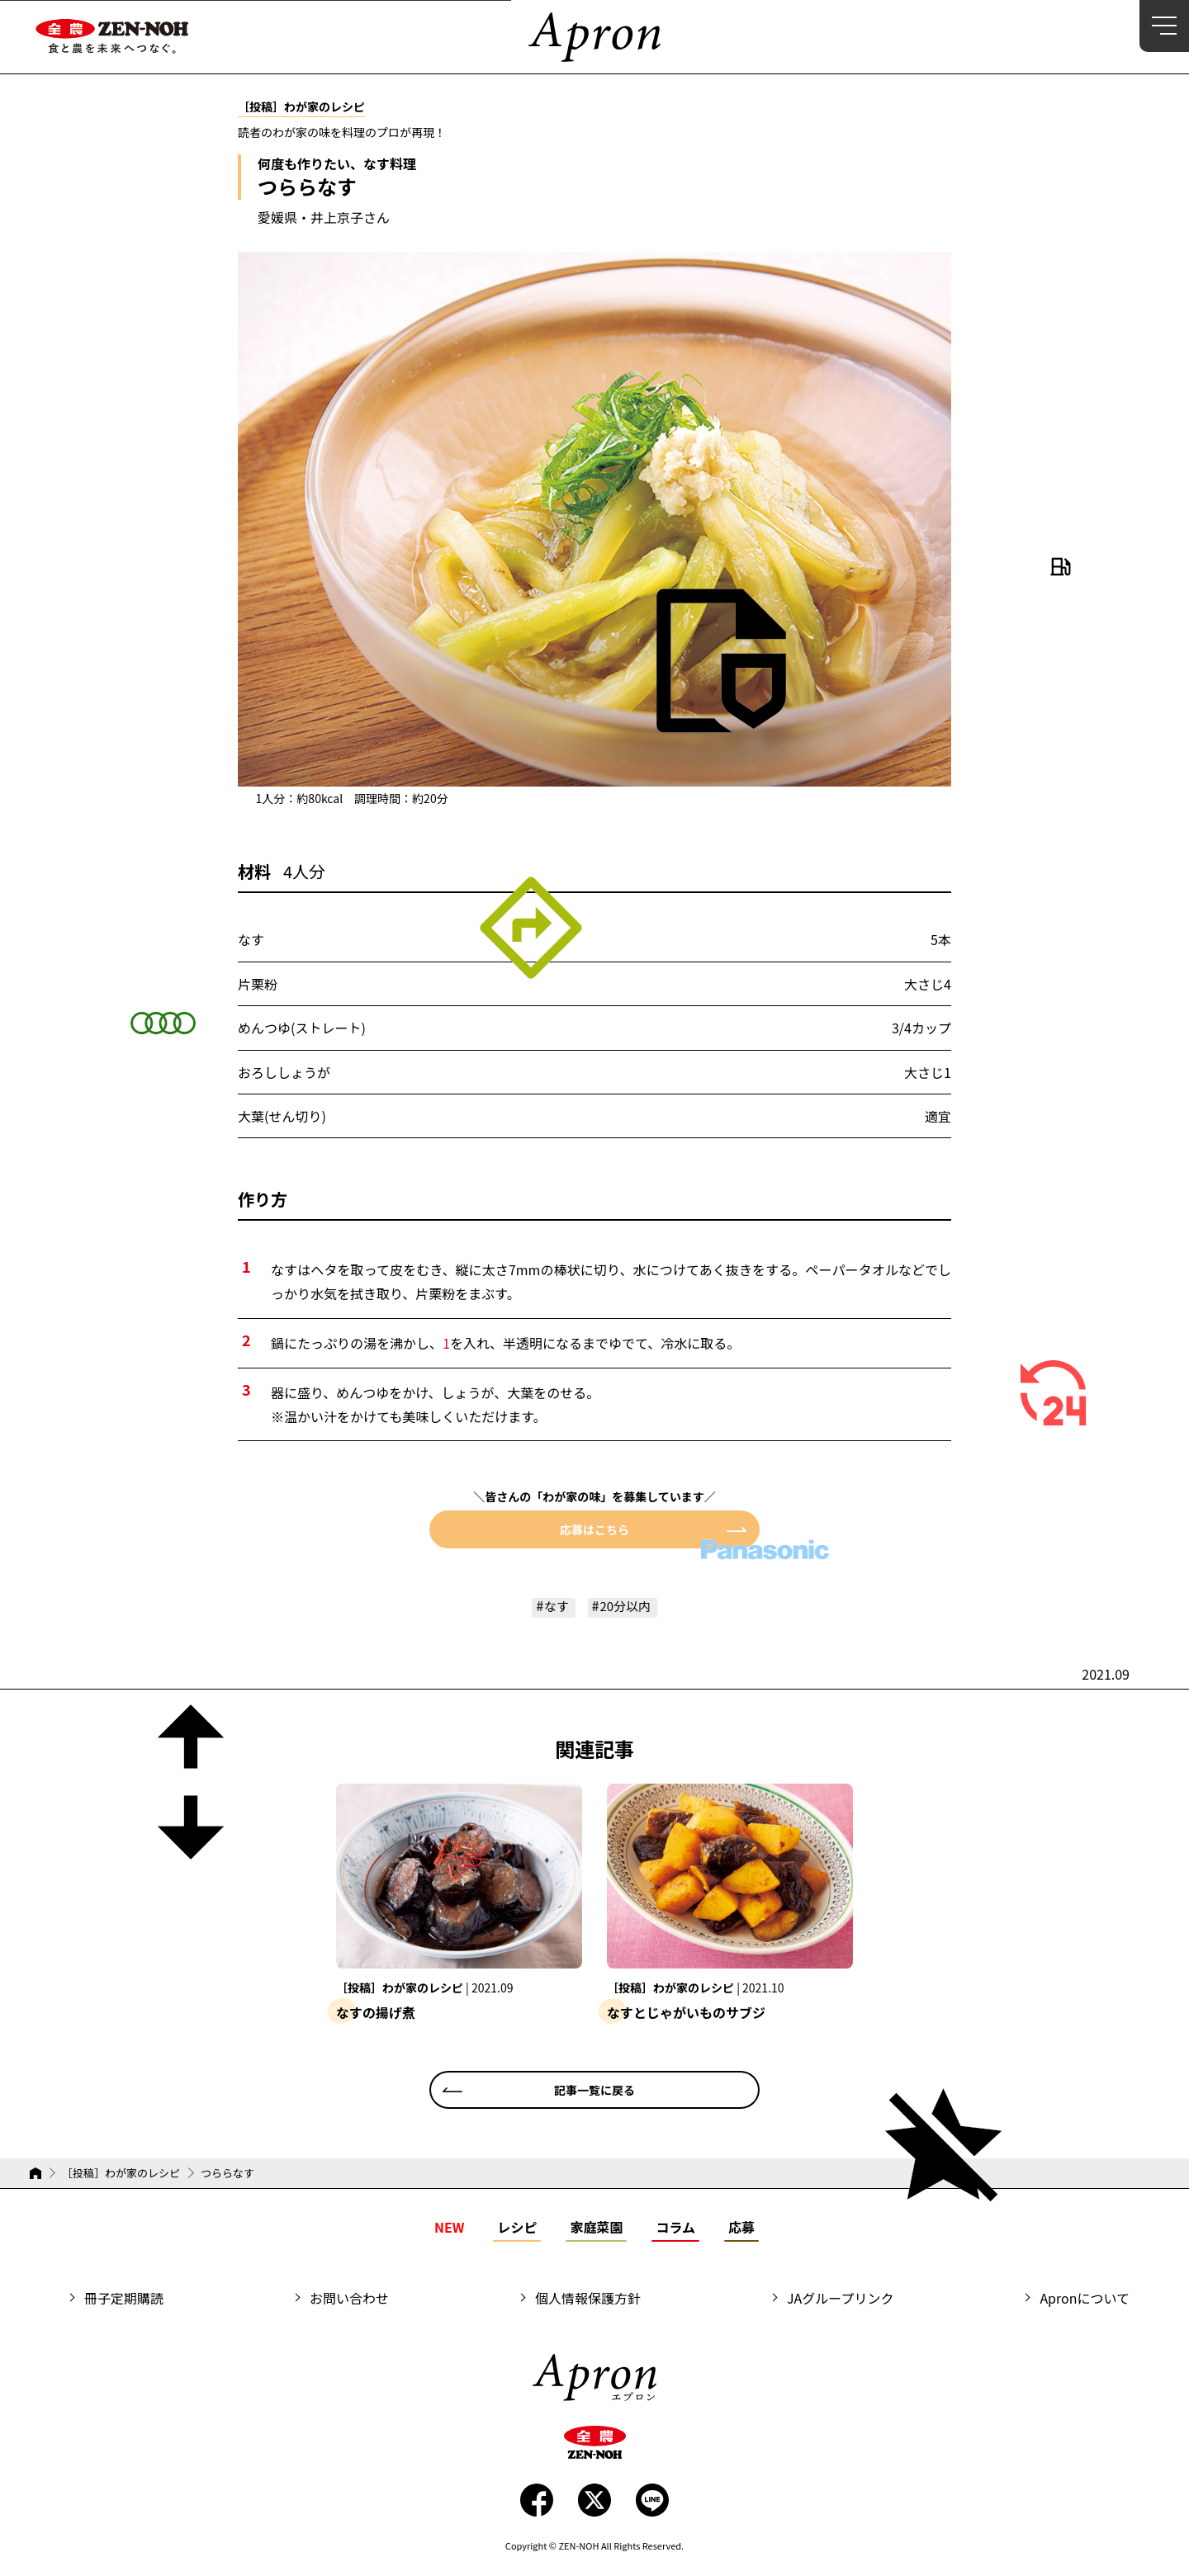 The width and height of the screenshot is (1189, 2576). What do you see at coordinates (1060, 566) in the screenshot?
I see `find nearby gas stations` at bounding box center [1060, 566].